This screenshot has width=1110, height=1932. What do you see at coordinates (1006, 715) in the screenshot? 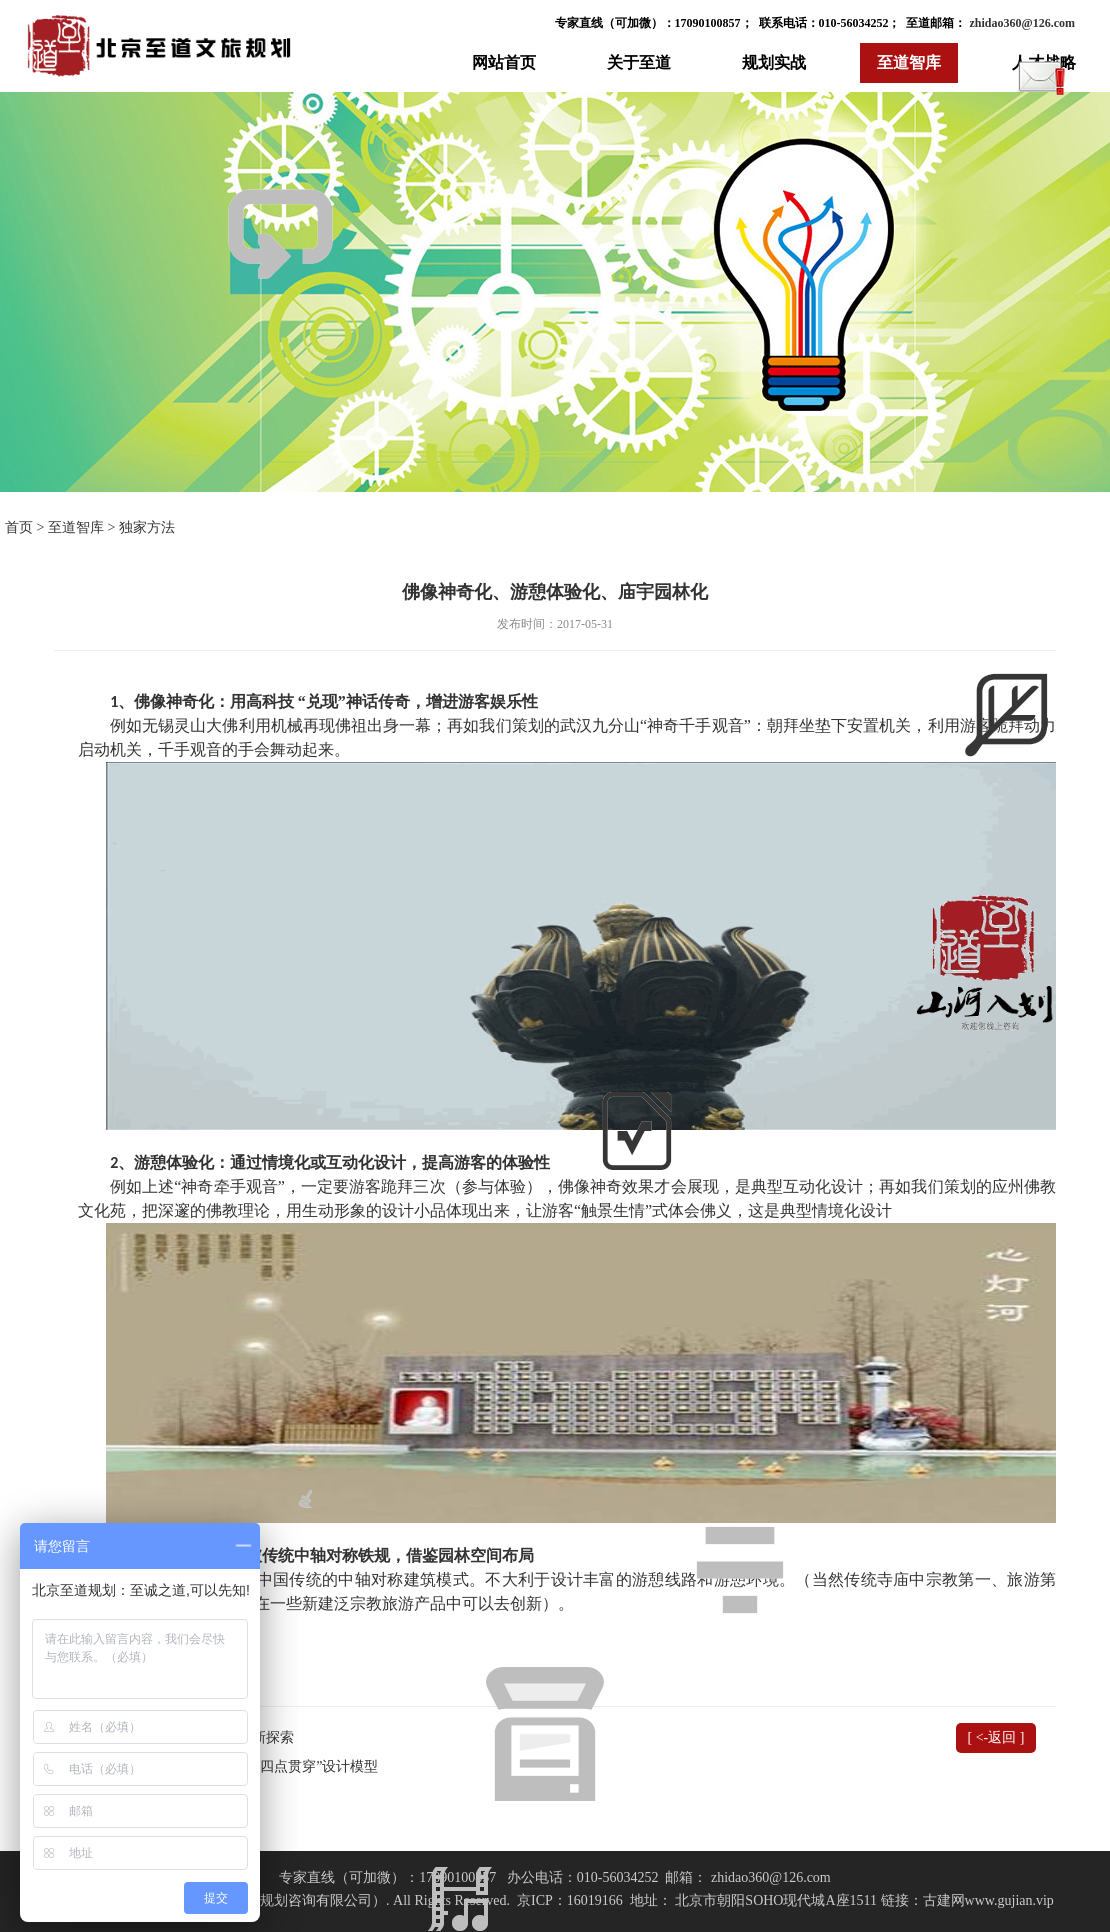
I see `enable power saving or eco mode` at bounding box center [1006, 715].